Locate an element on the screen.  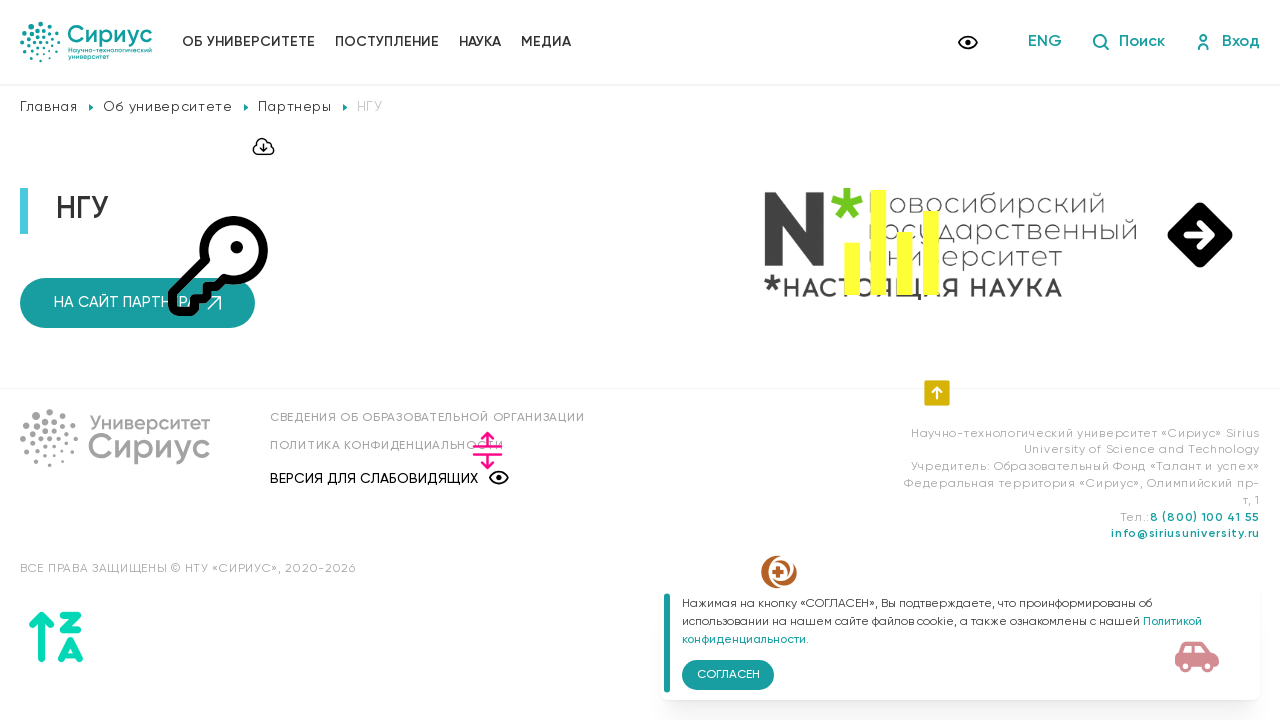
access vehicle or car-related features is located at coordinates (1197, 657).